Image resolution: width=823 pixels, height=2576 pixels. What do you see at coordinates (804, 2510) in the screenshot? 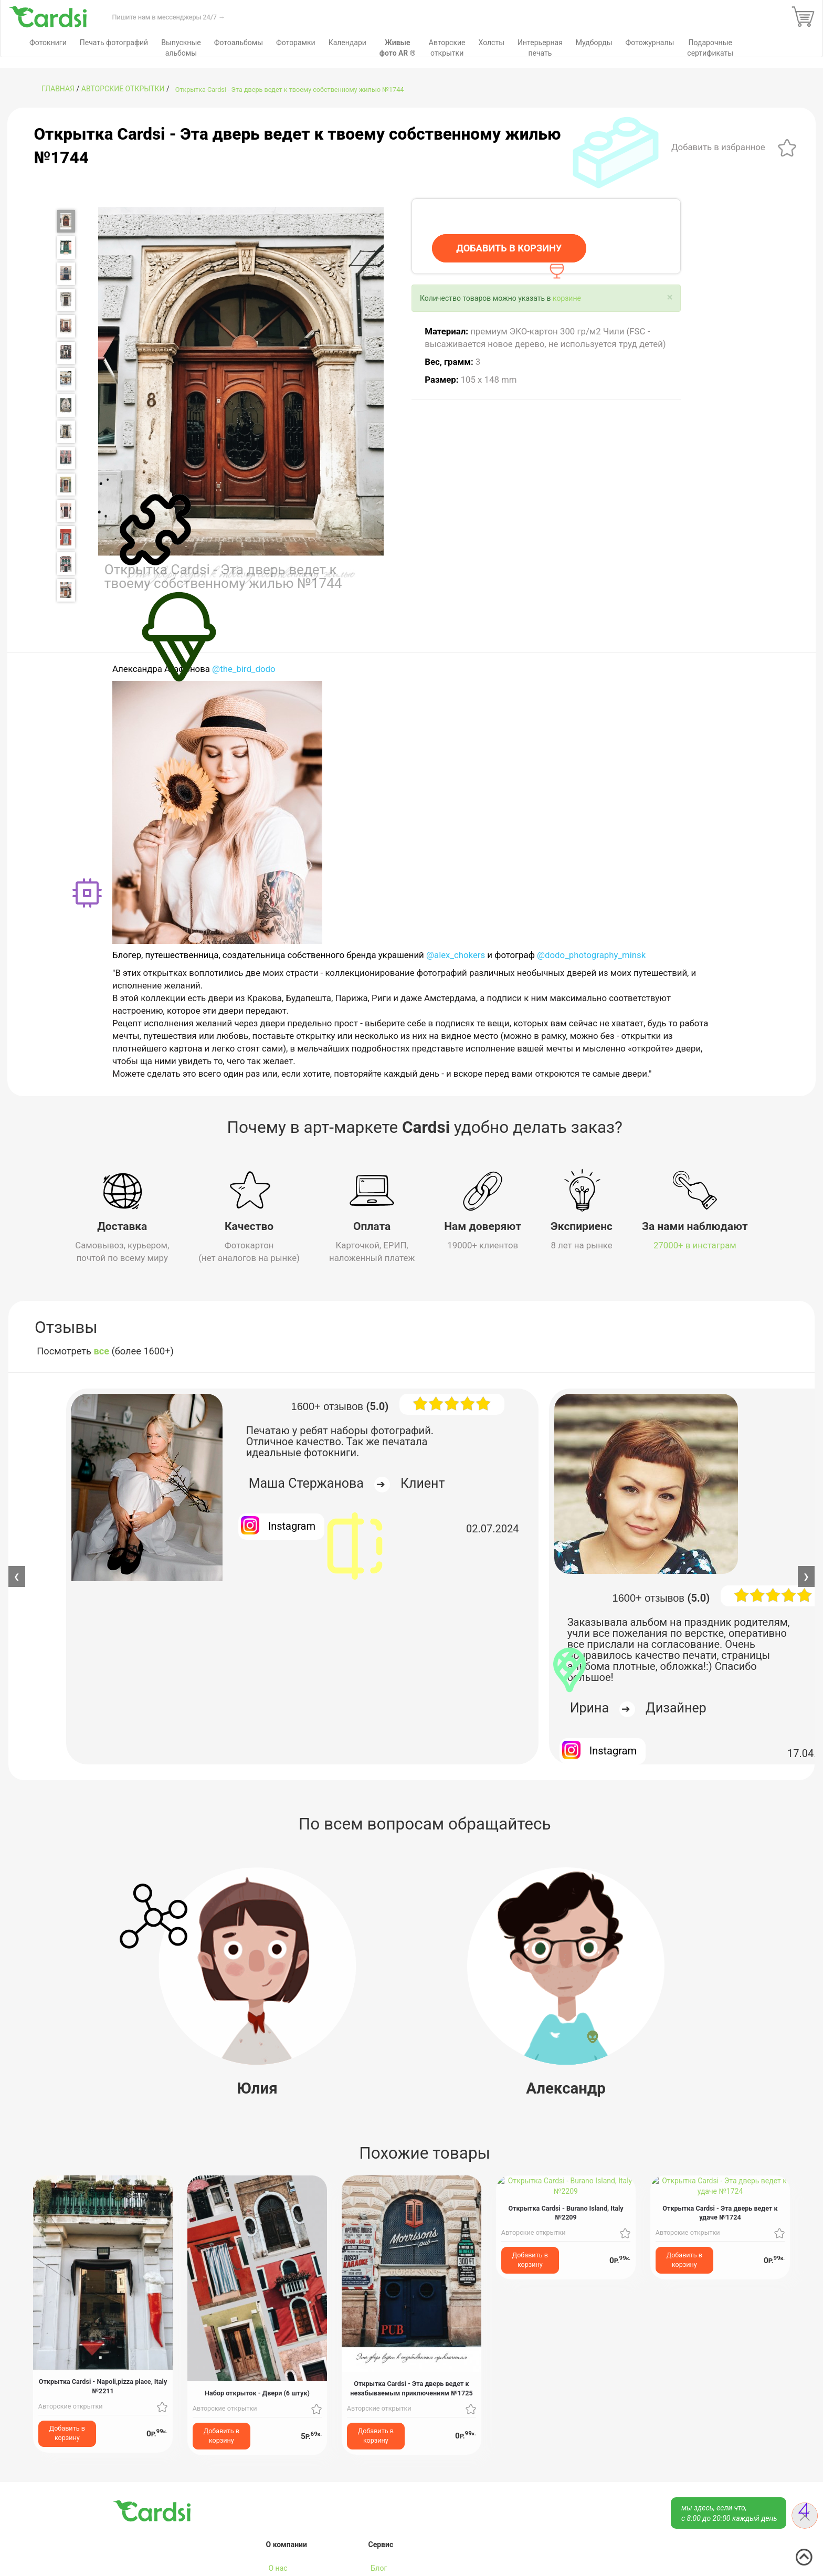
I see `indicates step four in a multi-step process` at bounding box center [804, 2510].